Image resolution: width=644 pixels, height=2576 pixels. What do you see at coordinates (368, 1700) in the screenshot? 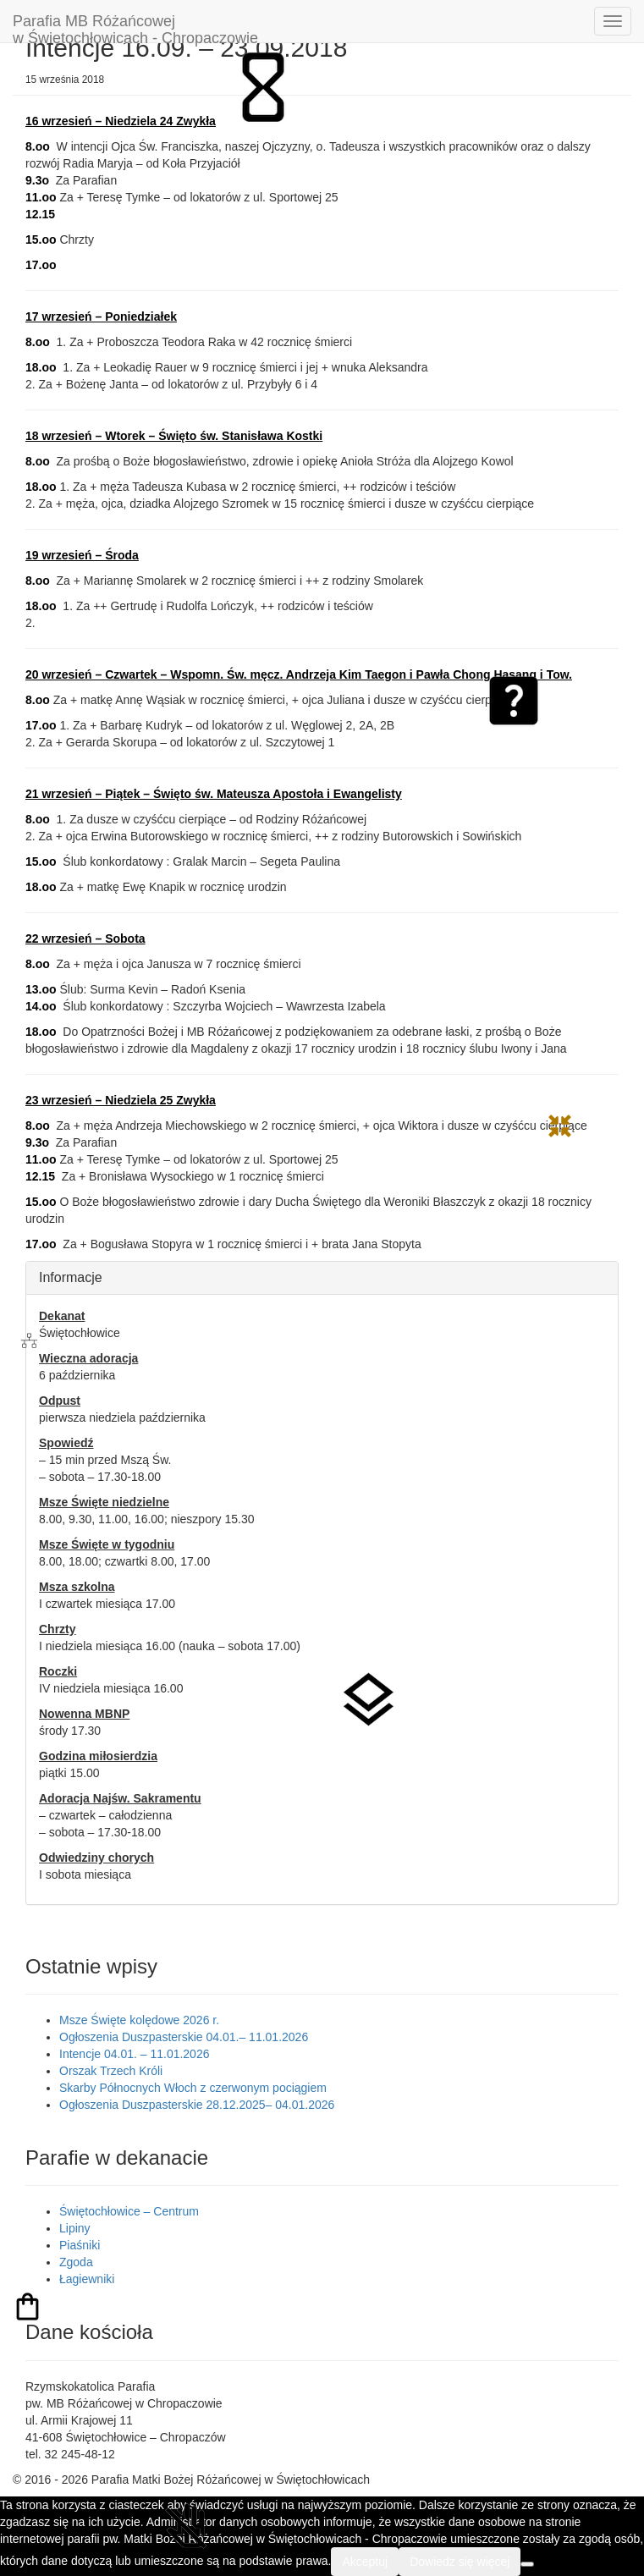
I see `toggle map layers on or off` at bounding box center [368, 1700].